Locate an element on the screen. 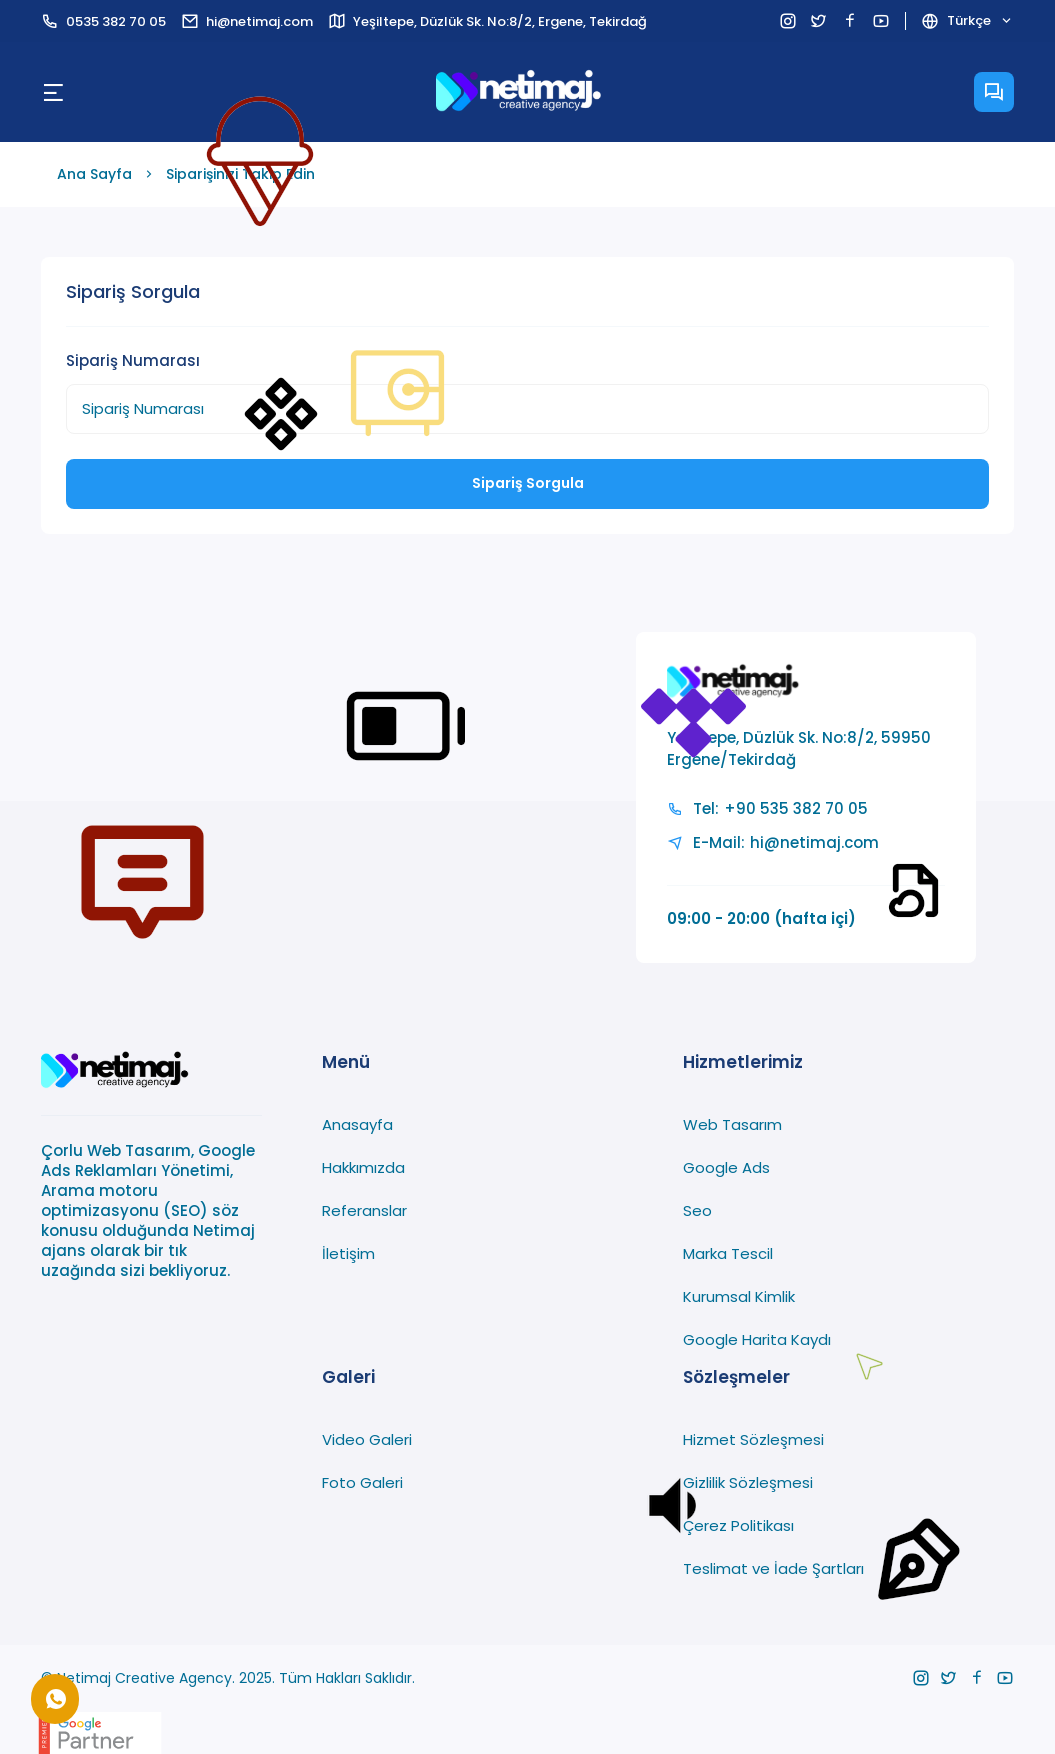 The image size is (1055, 1754). access cloud-stored files is located at coordinates (915, 890).